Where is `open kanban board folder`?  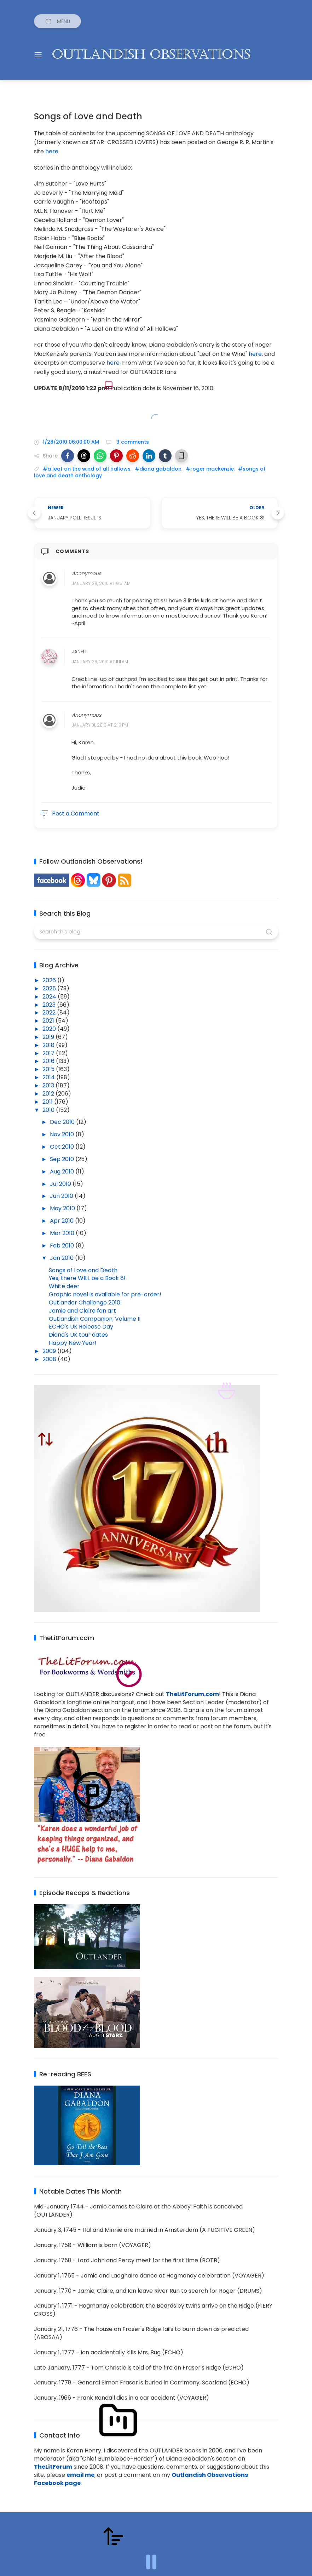
open kanban board folder is located at coordinates (118, 2421).